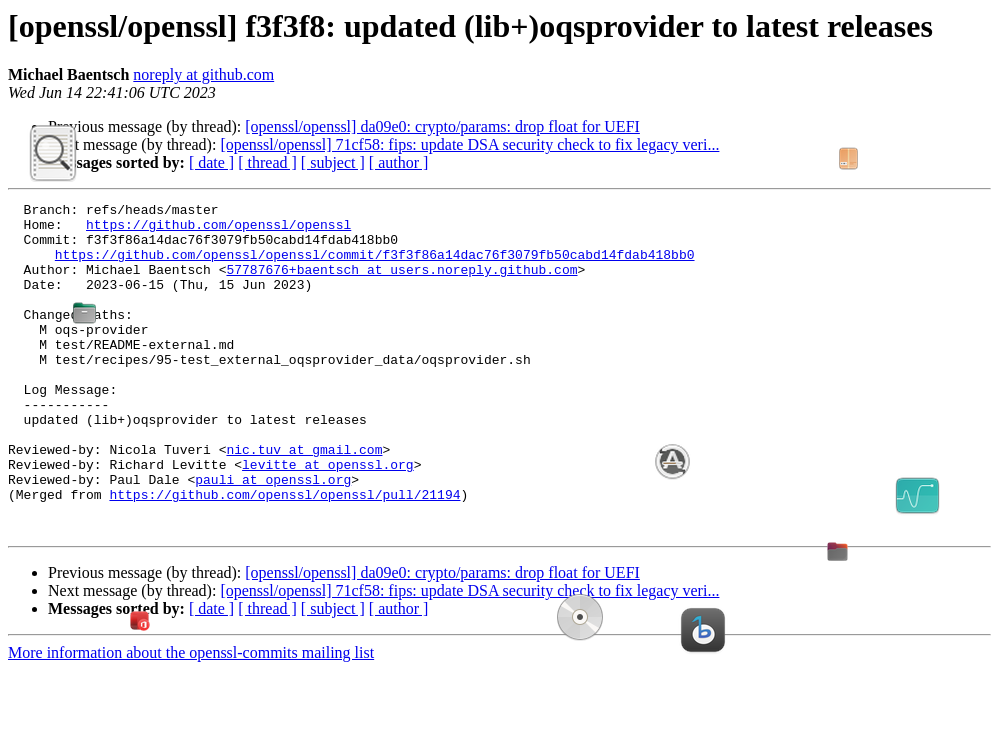 The image size is (999, 736). I want to click on open system usage monitoring app, so click(917, 495).